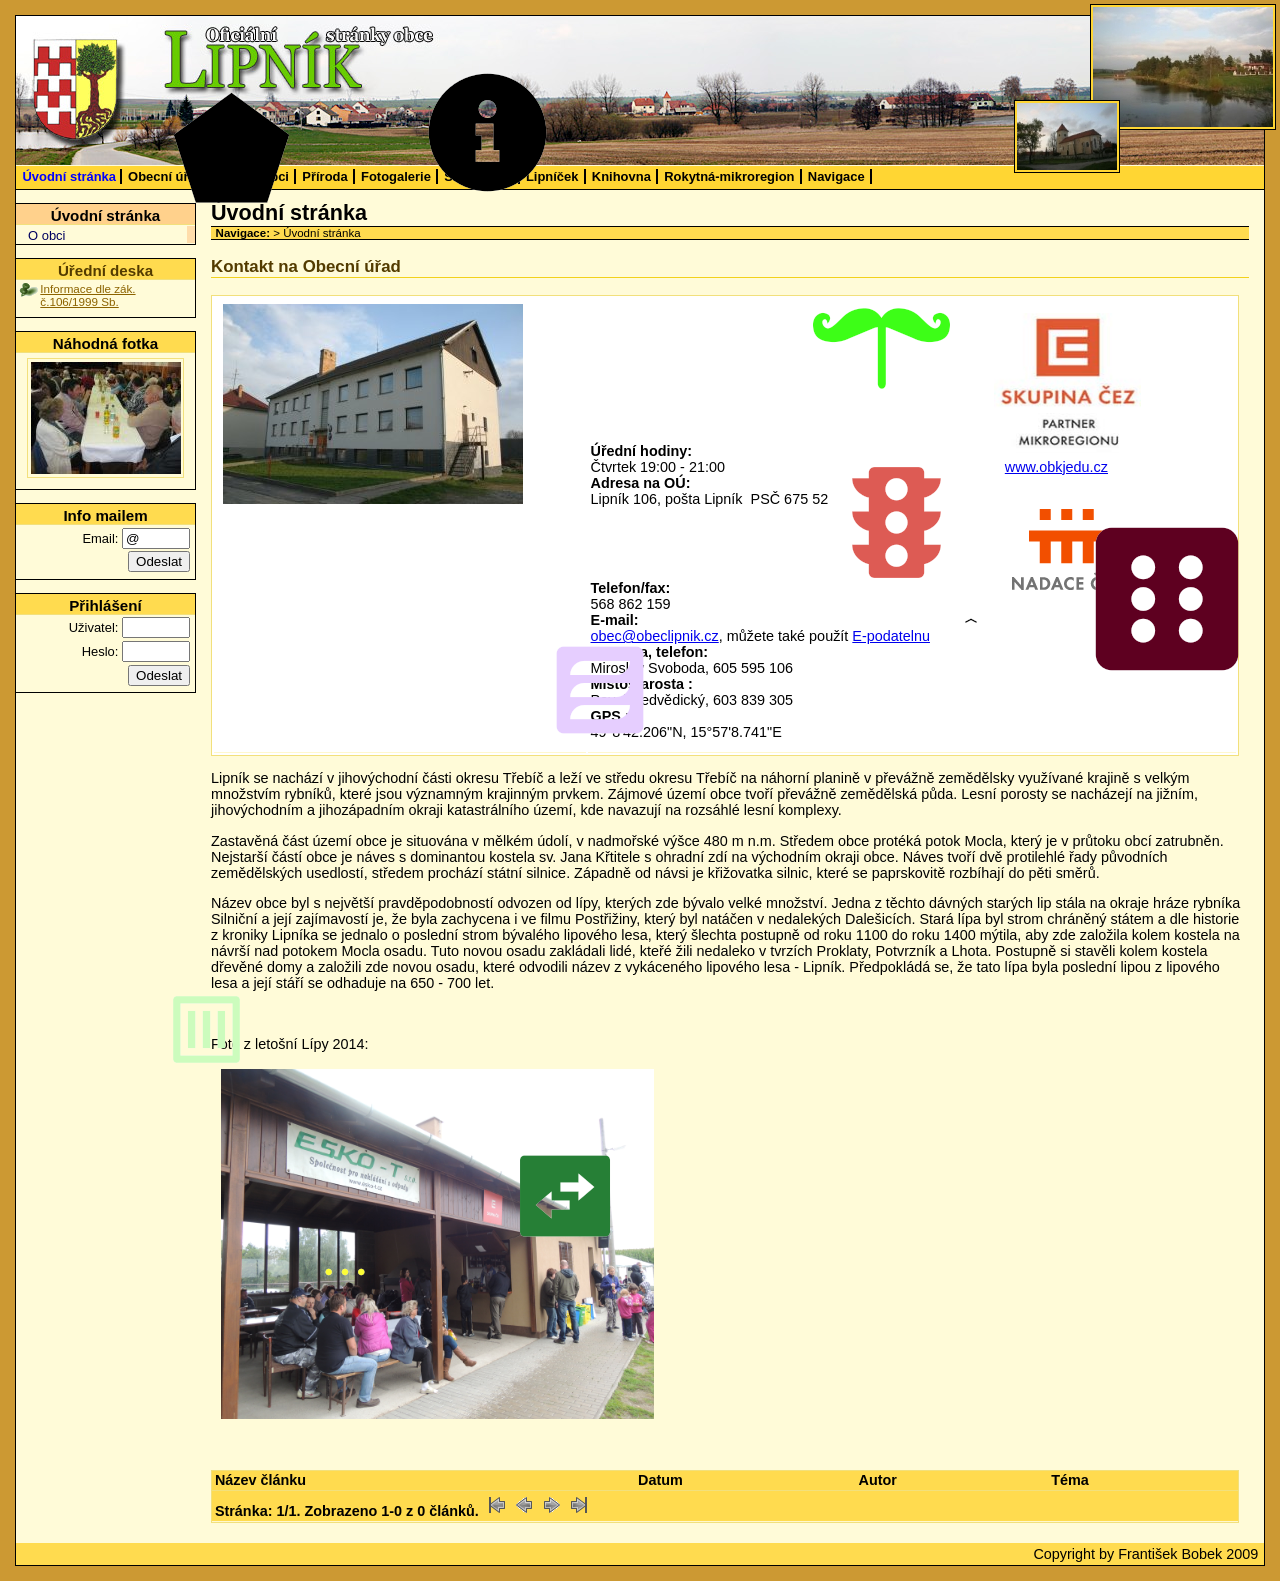 The image size is (1280, 1581). What do you see at coordinates (600, 690) in the screenshot?
I see `jxl image format logo` at bounding box center [600, 690].